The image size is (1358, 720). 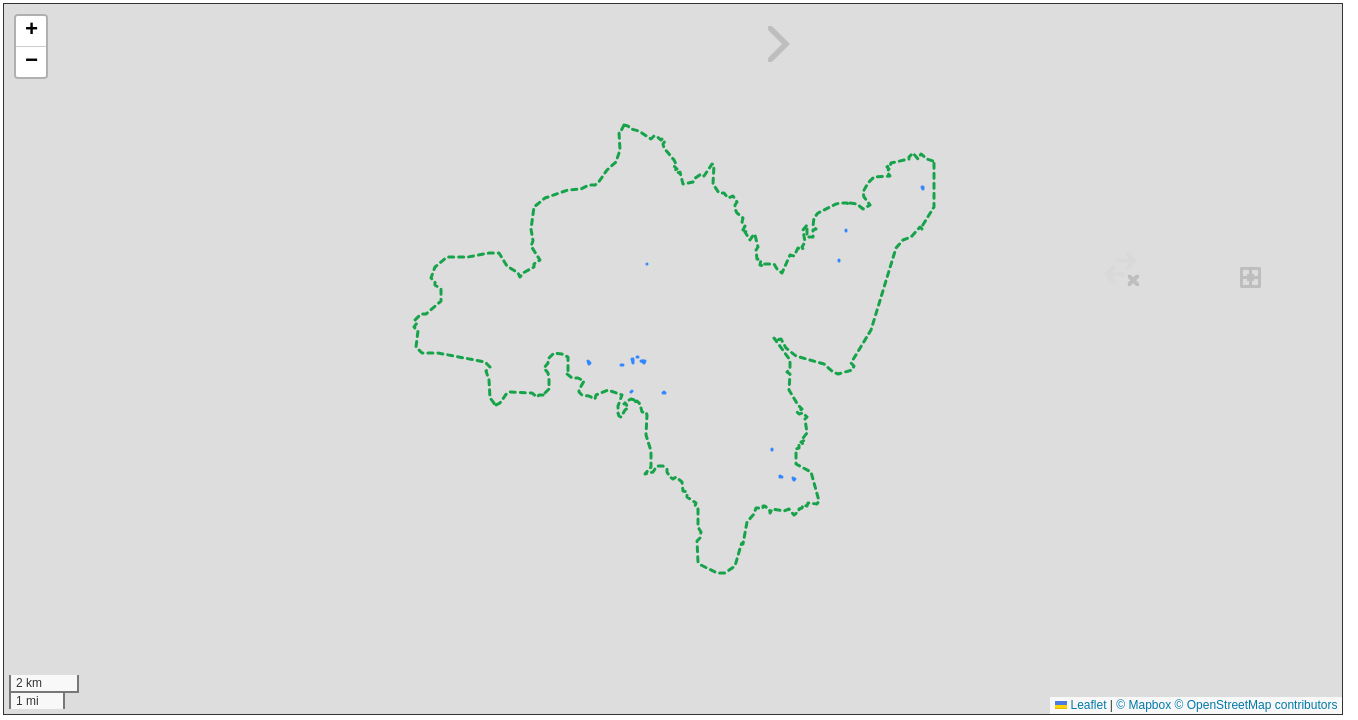 I want to click on fit content to window, so click(x=1250, y=277).